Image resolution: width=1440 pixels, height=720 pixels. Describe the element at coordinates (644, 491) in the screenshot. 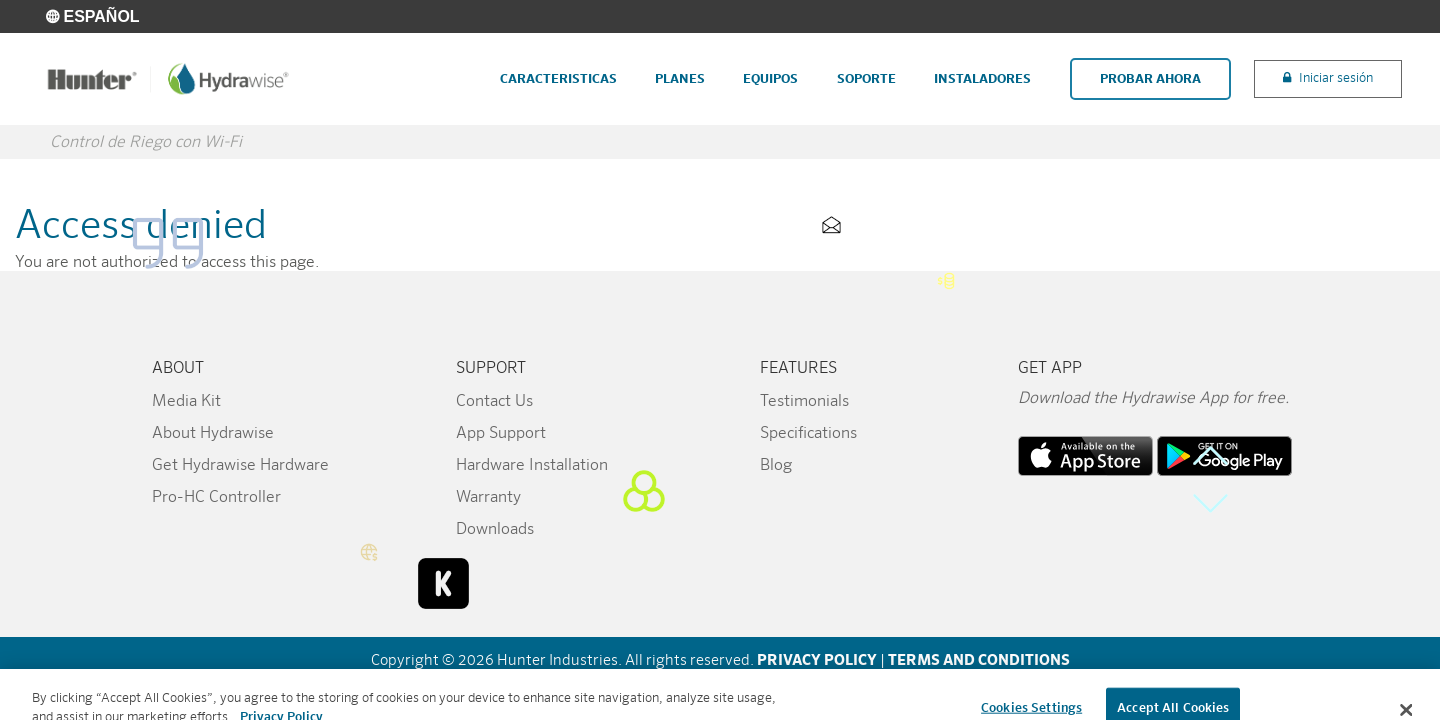

I see `apply filters to refine results` at that location.